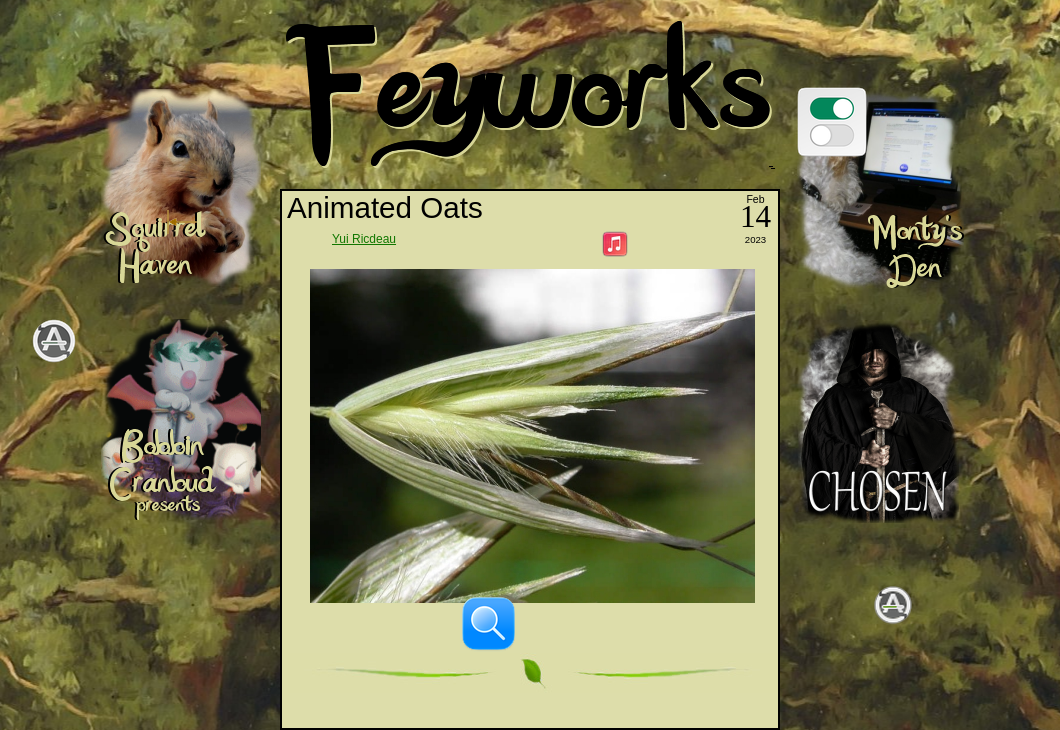 This screenshot has height=730, width=1060. Describe the element at coordinates (182, 222) in the screenshot. I see `go to the first item in a list or sequence` at that location.